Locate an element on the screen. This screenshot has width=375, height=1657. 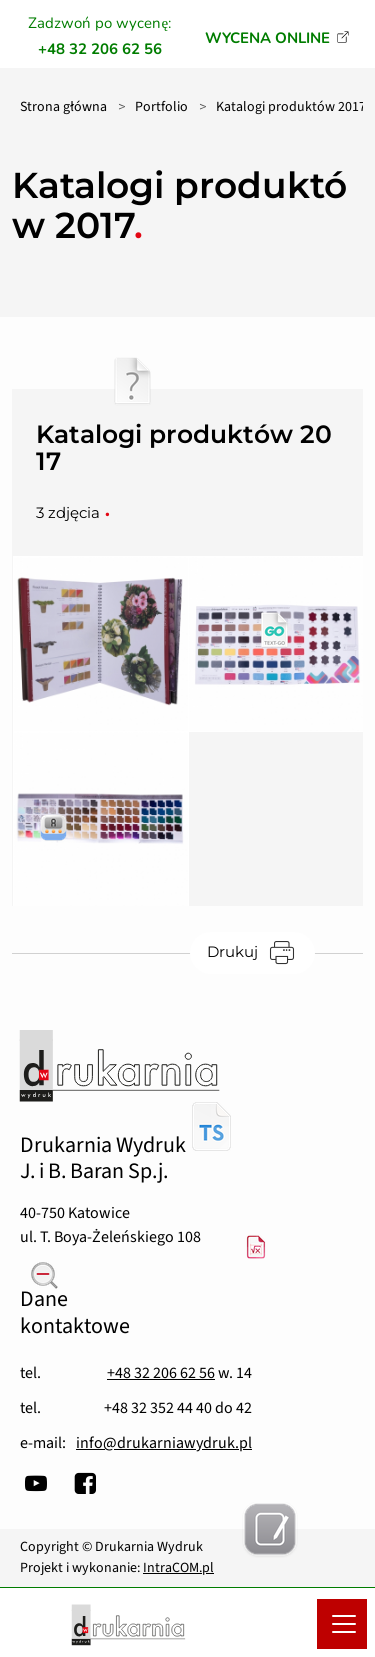
zoom out of the current view is located at coordinates (44, 1275).